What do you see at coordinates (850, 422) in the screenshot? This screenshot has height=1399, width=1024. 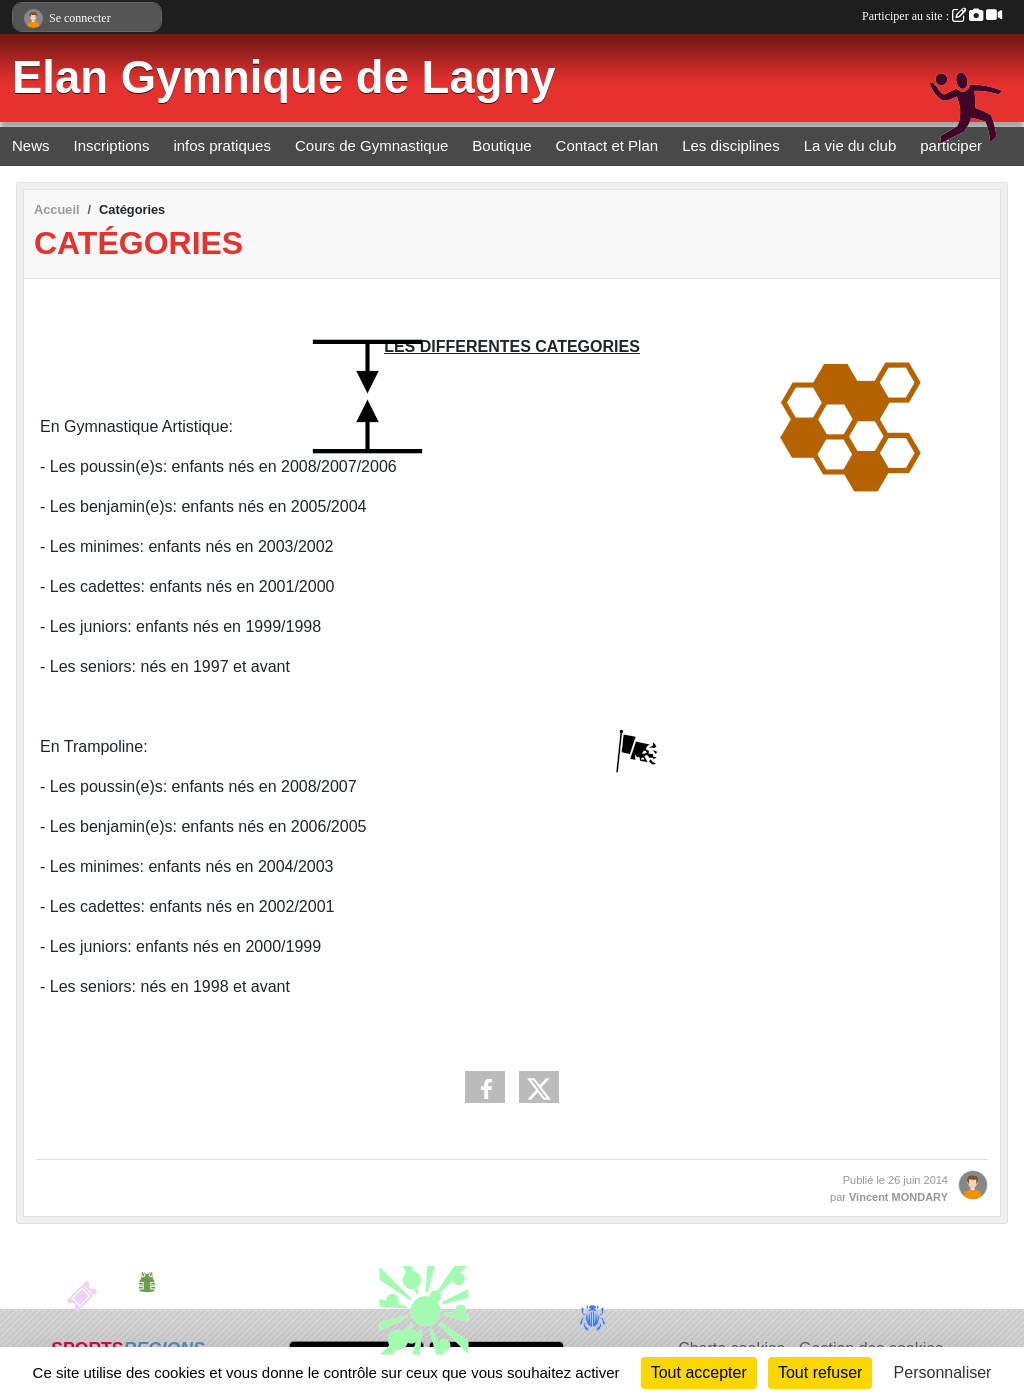 I see `access hexagonal grid or tile-based game mode` at bounding box center [850, 422].